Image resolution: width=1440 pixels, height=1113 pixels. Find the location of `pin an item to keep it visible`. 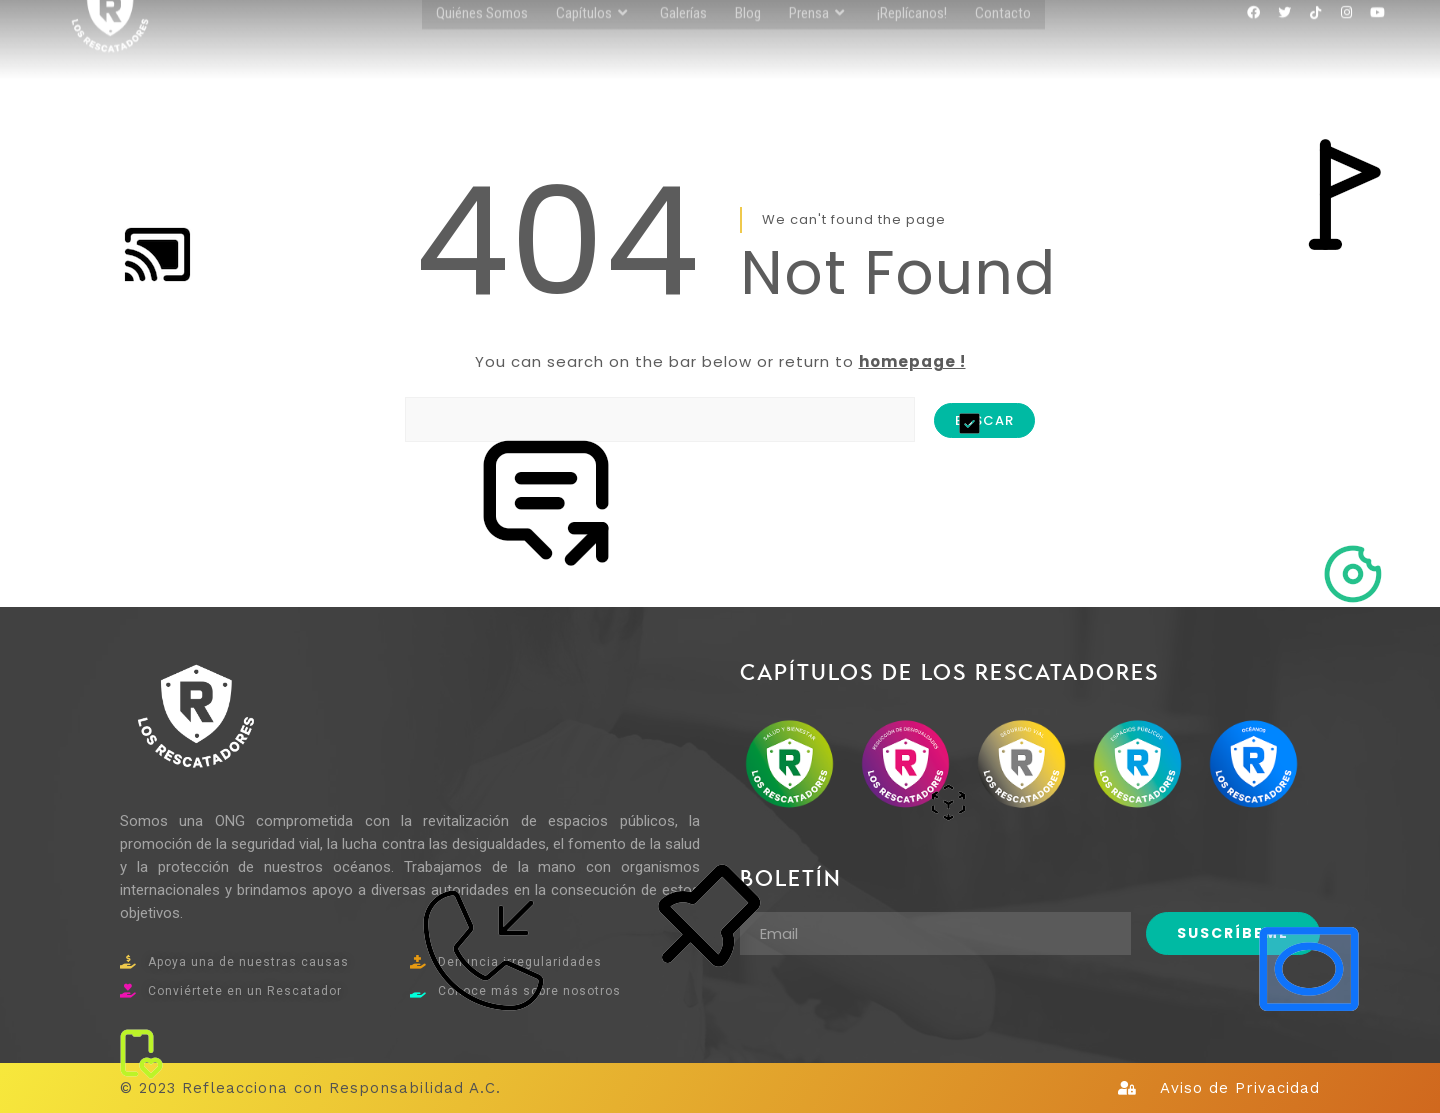

pin an item to keep it visible is located at coordinates (705, 919).